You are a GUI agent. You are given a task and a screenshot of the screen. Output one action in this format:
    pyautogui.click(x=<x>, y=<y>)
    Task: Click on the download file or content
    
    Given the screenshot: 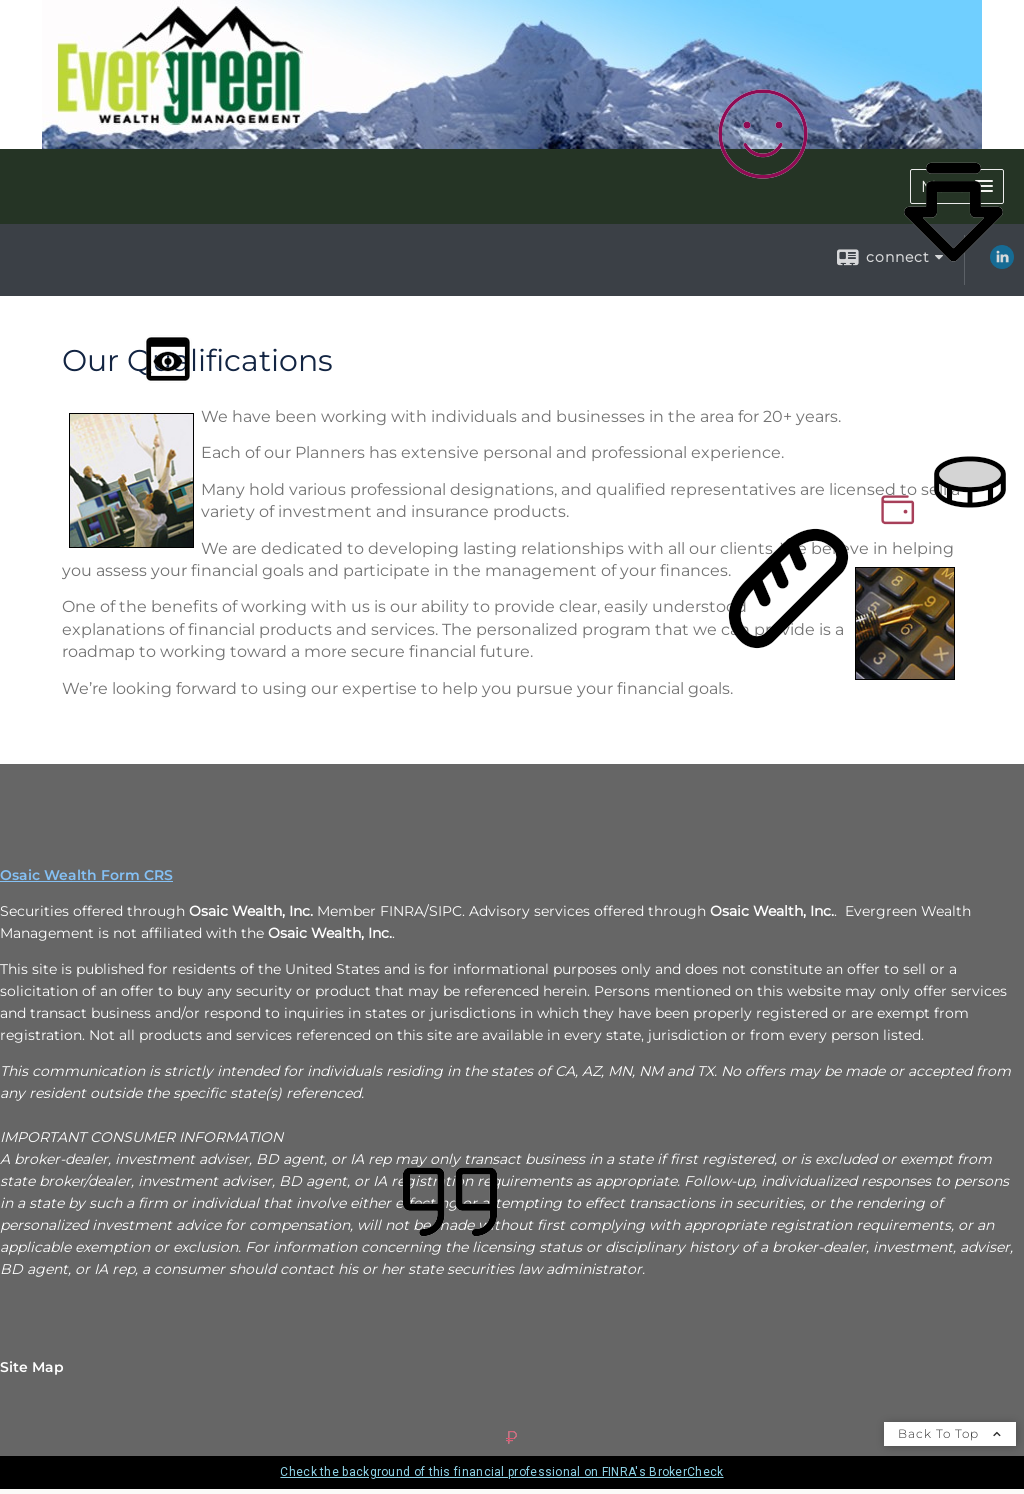 What is the action you would take?
    pyautogui.click(x=953, y=208)
    